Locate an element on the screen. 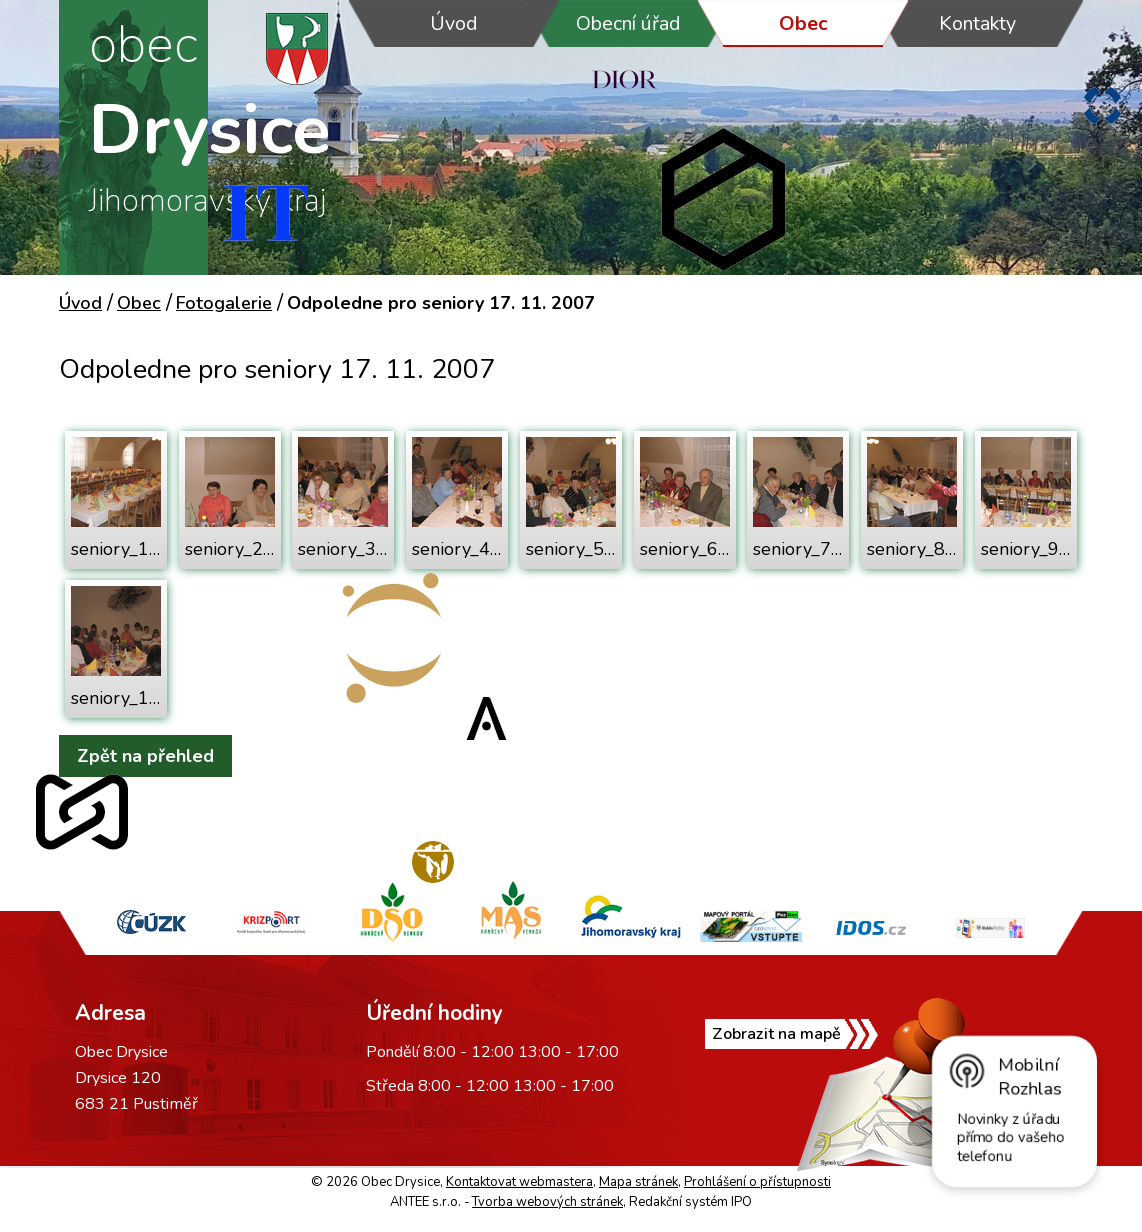 The image size is (1142, 1232). open the TableCheck restaurant reservation app is located at coordinates (1102, 105).